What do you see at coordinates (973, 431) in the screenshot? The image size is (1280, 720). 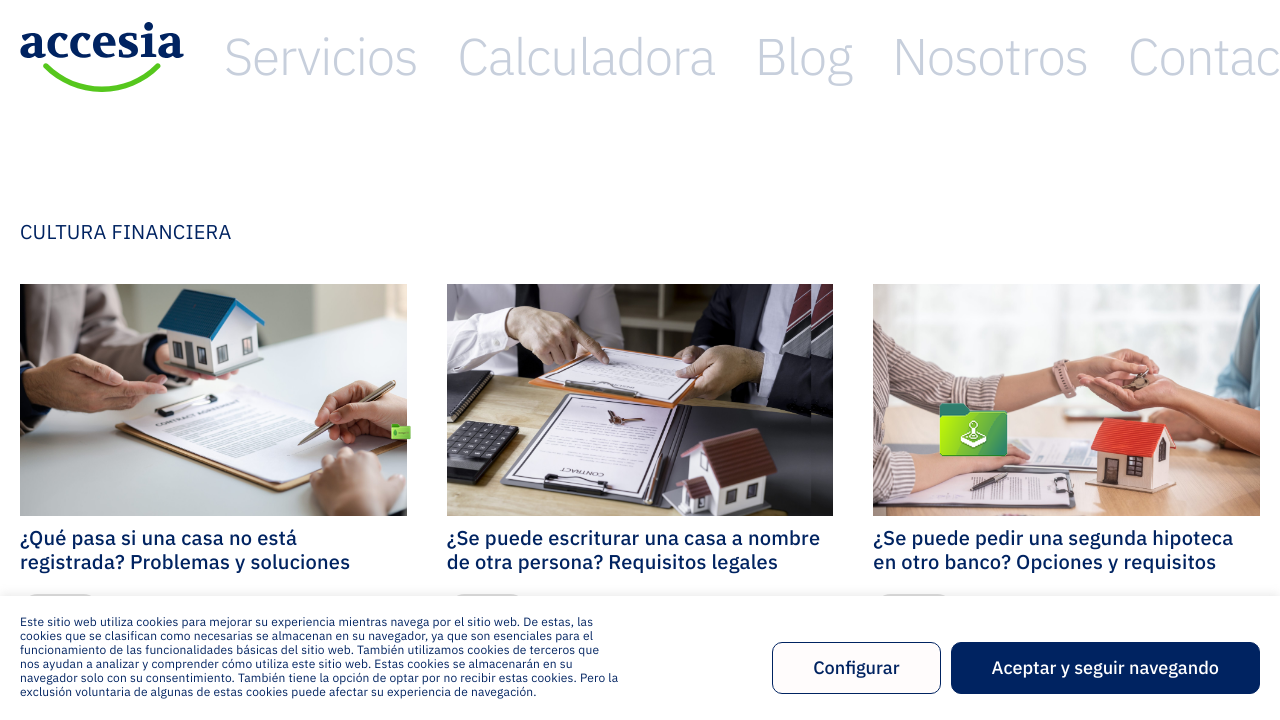 I see `open your GameJolt games folder` at bounding box center [973, 431].